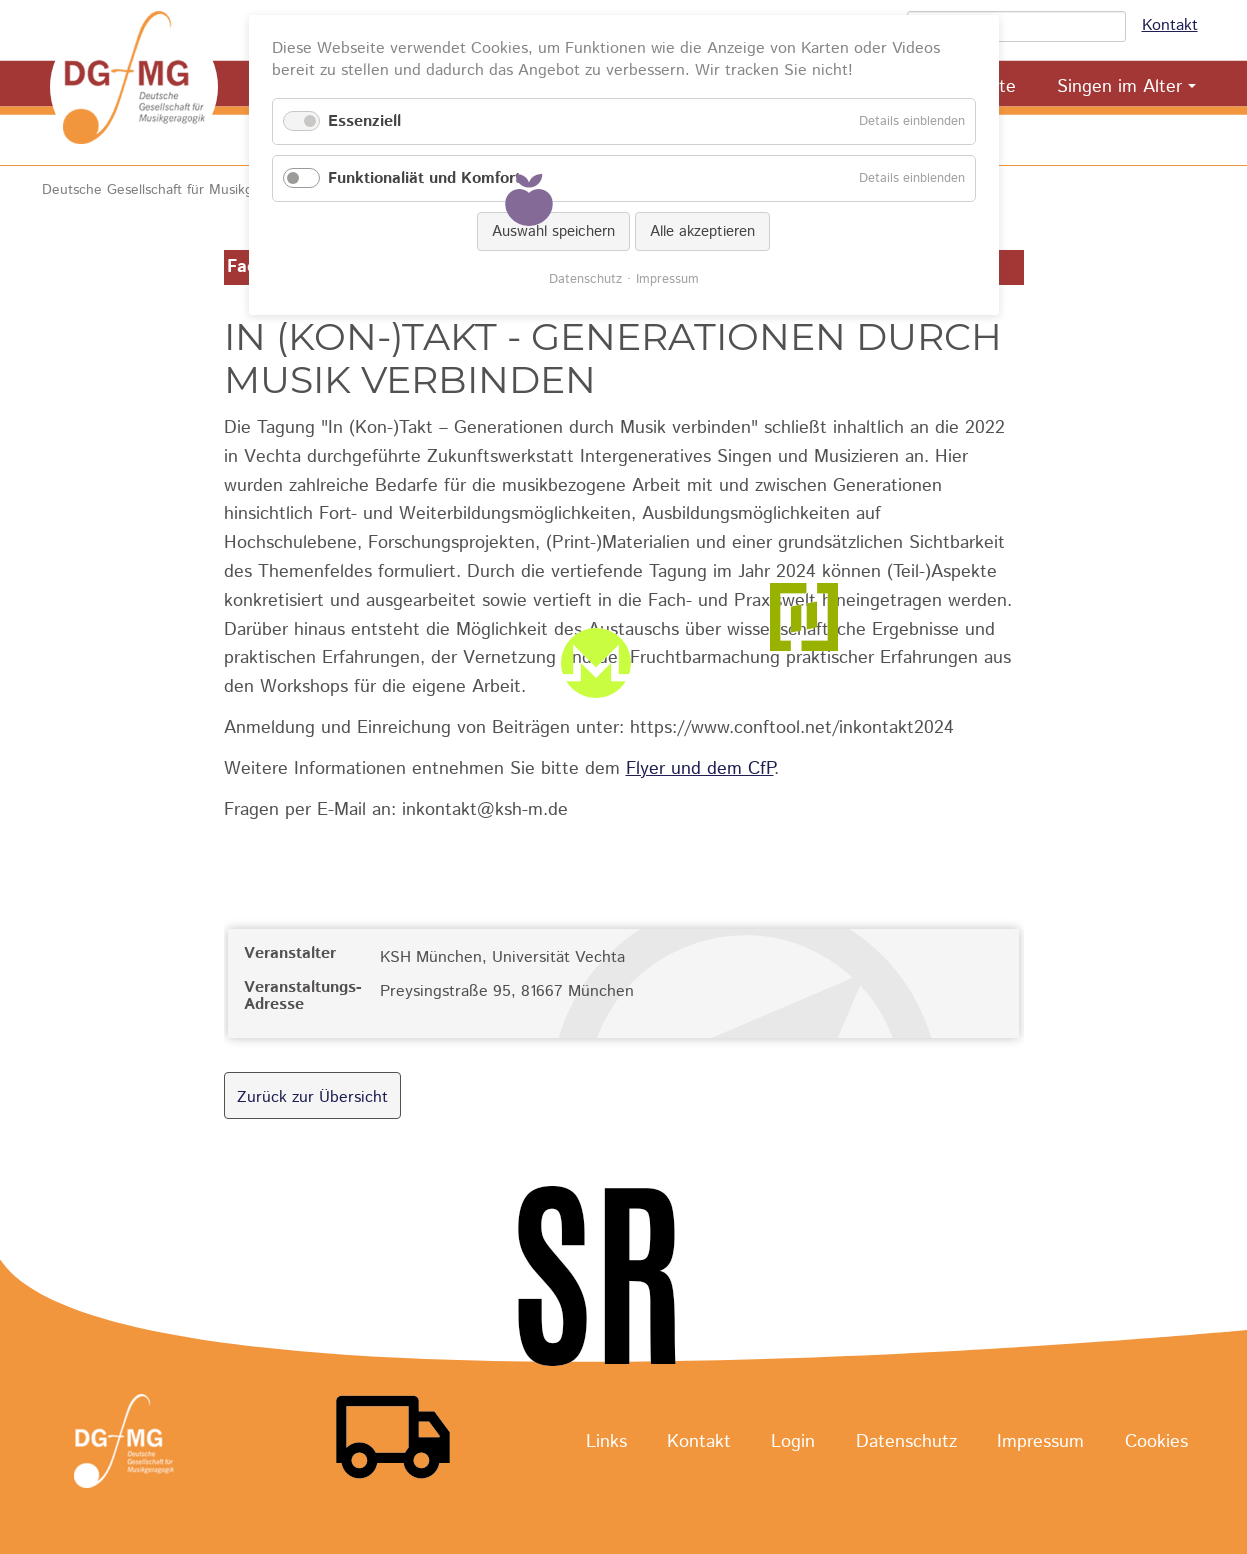 The width and height of the screenshot is (1247, 1554). Describe the element at coordinates (597, 1276) in the screenshot. I see `visit the Standard Resume website` at that location.